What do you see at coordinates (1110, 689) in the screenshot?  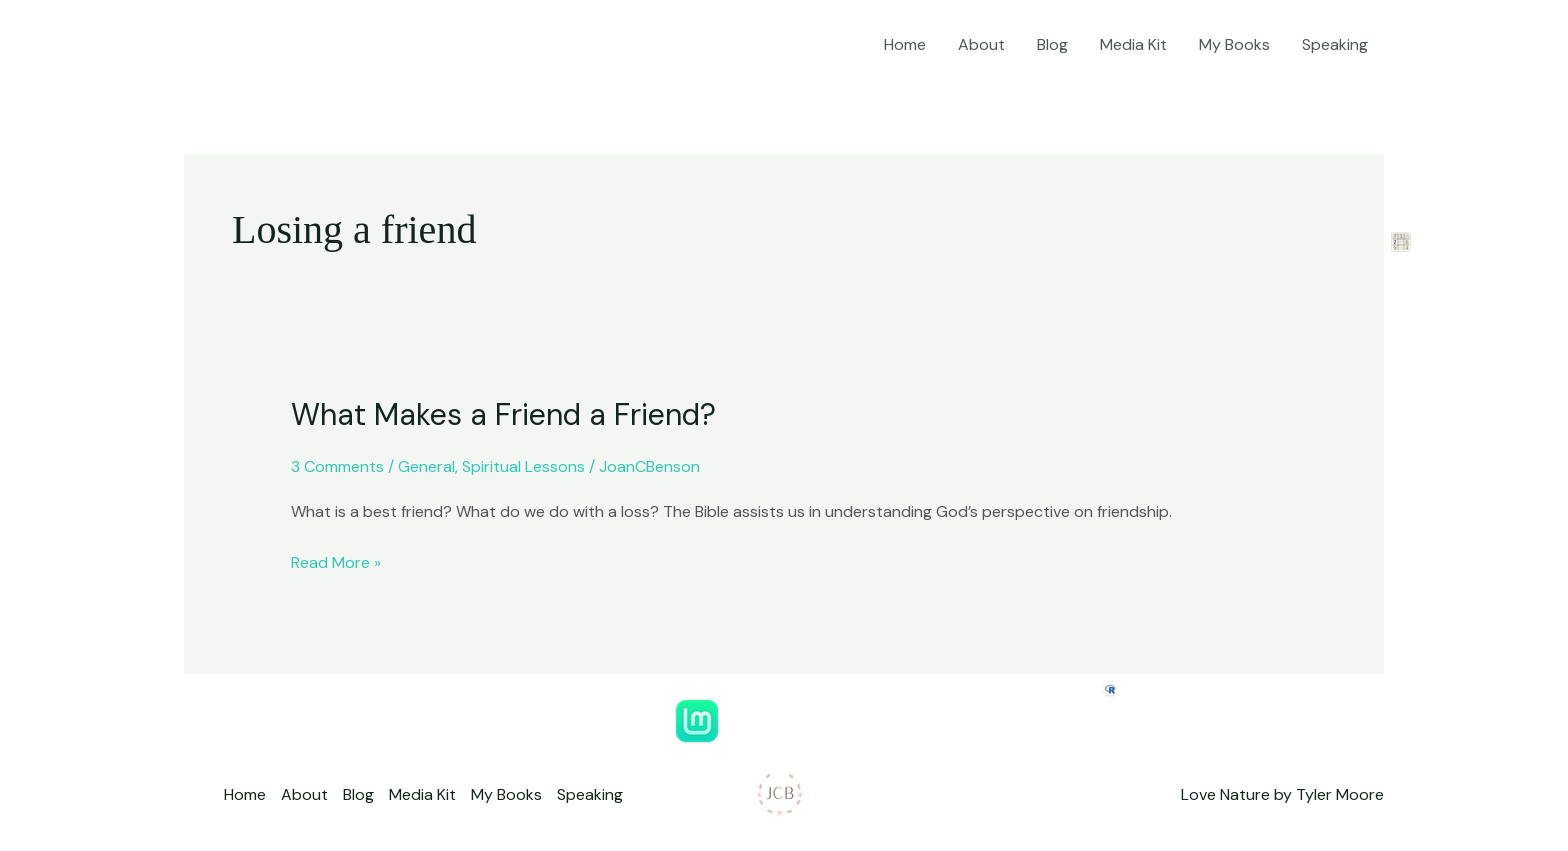 I see `open R statistical computing application` at bounding box center [1110, 689].